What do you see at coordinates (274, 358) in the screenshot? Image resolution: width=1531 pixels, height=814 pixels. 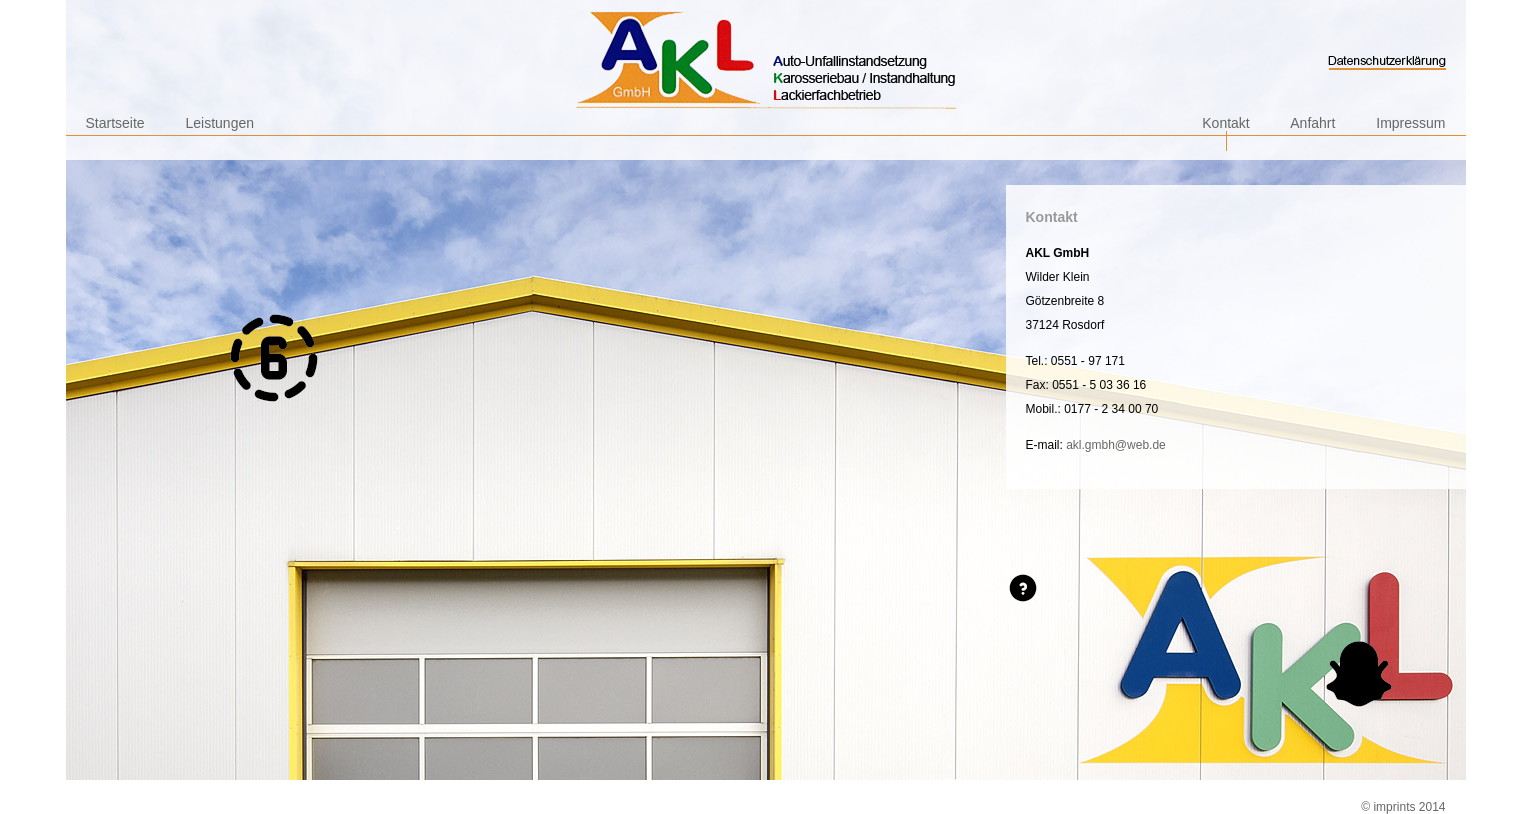 I see `step 6 of a multi-step process` at bounding box center [274, 358].